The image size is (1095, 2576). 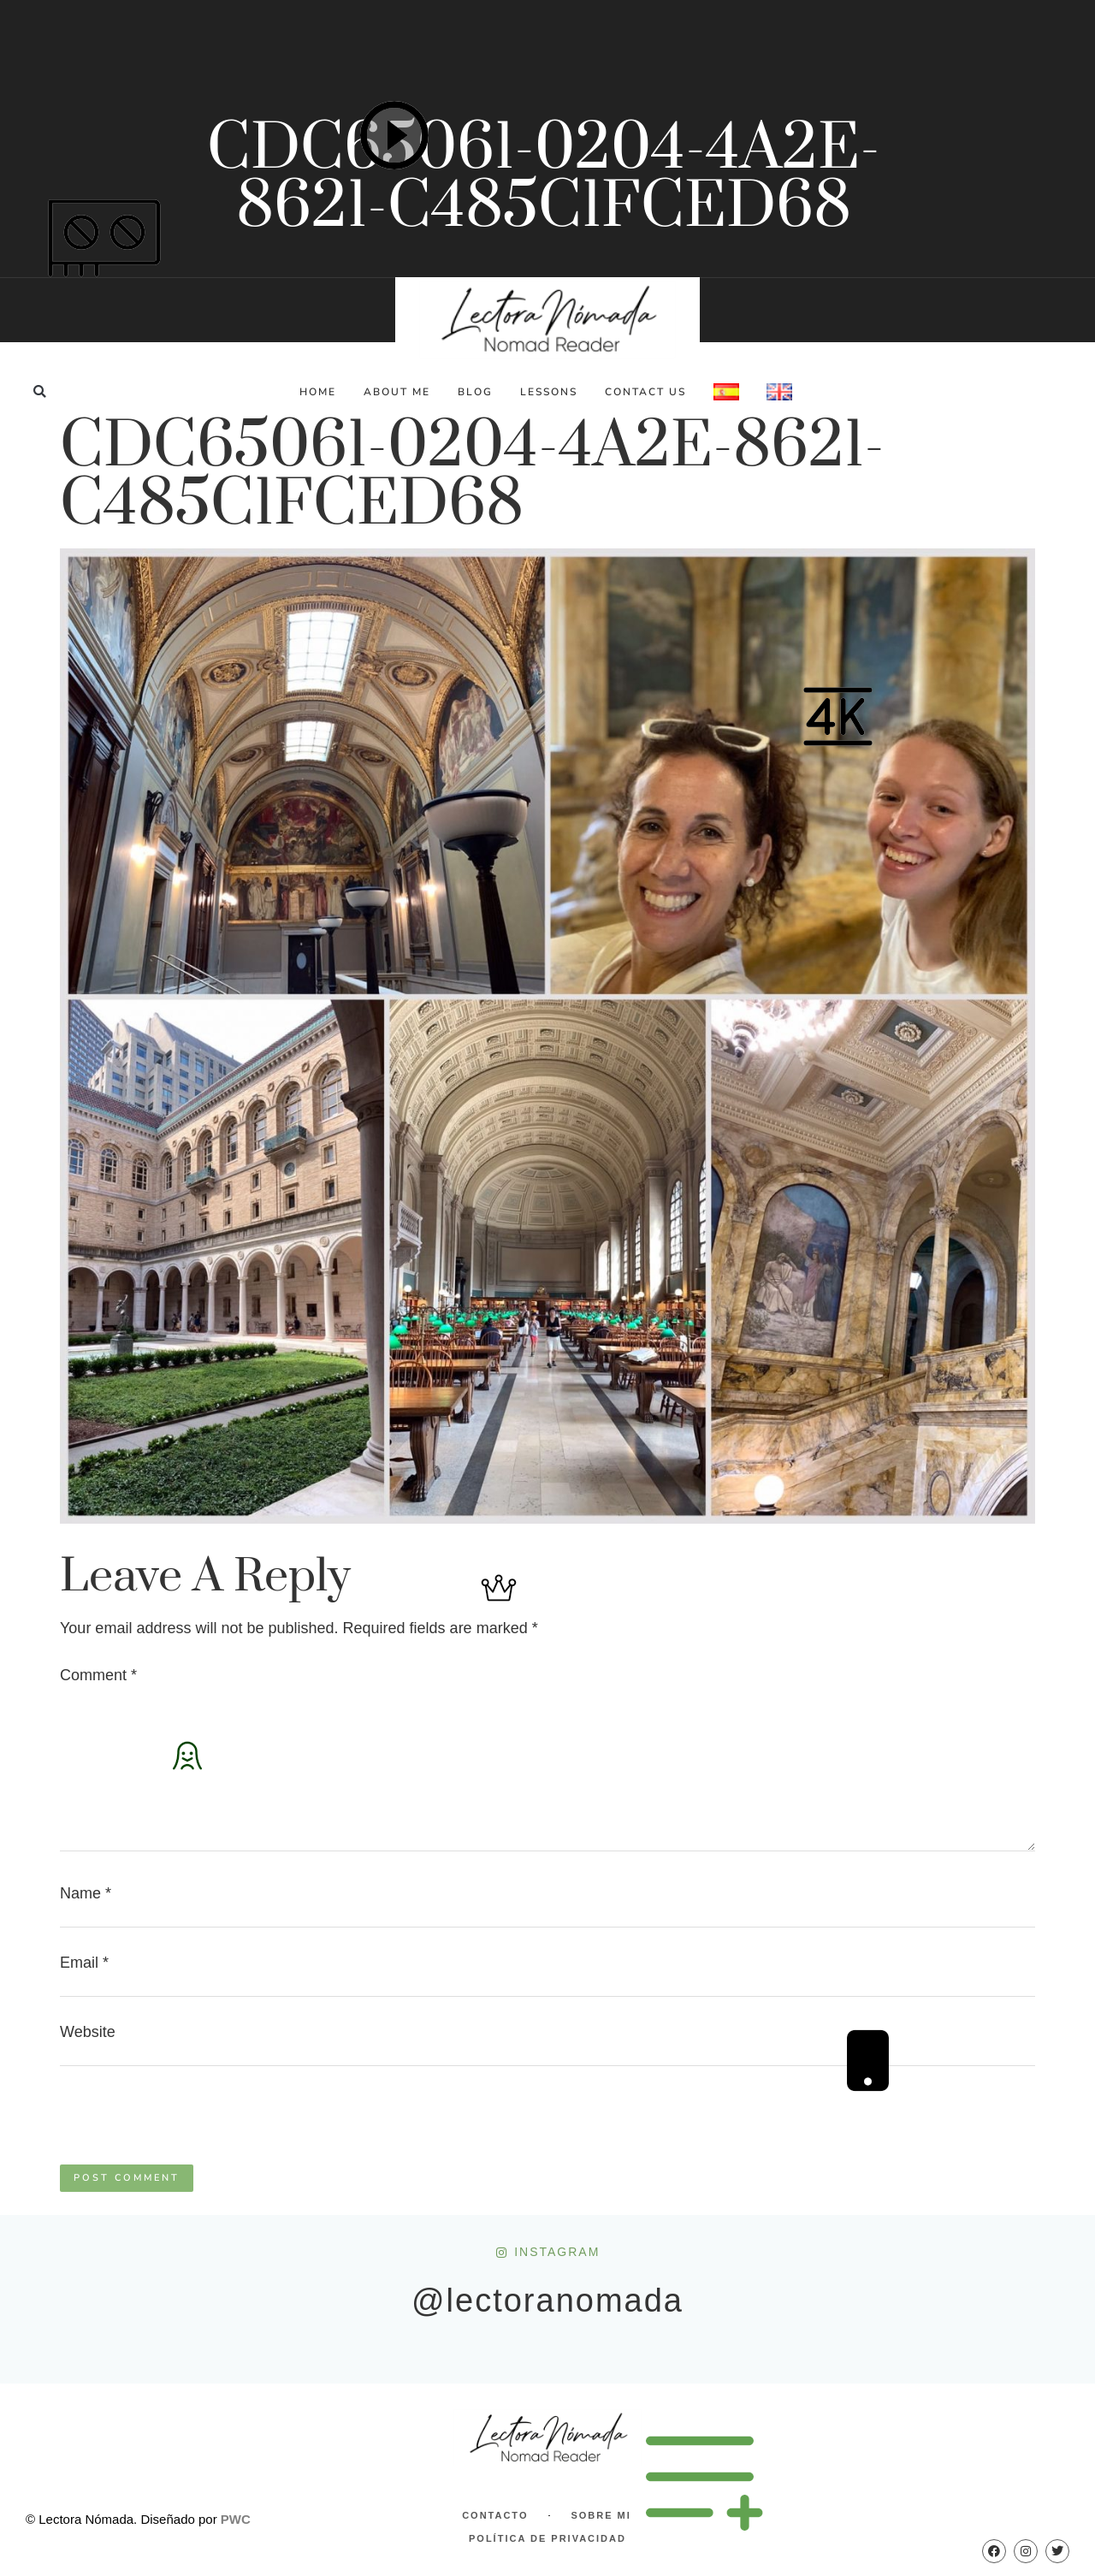 I want to click on view graphics card or GPU information, so click(x=104, y=236).